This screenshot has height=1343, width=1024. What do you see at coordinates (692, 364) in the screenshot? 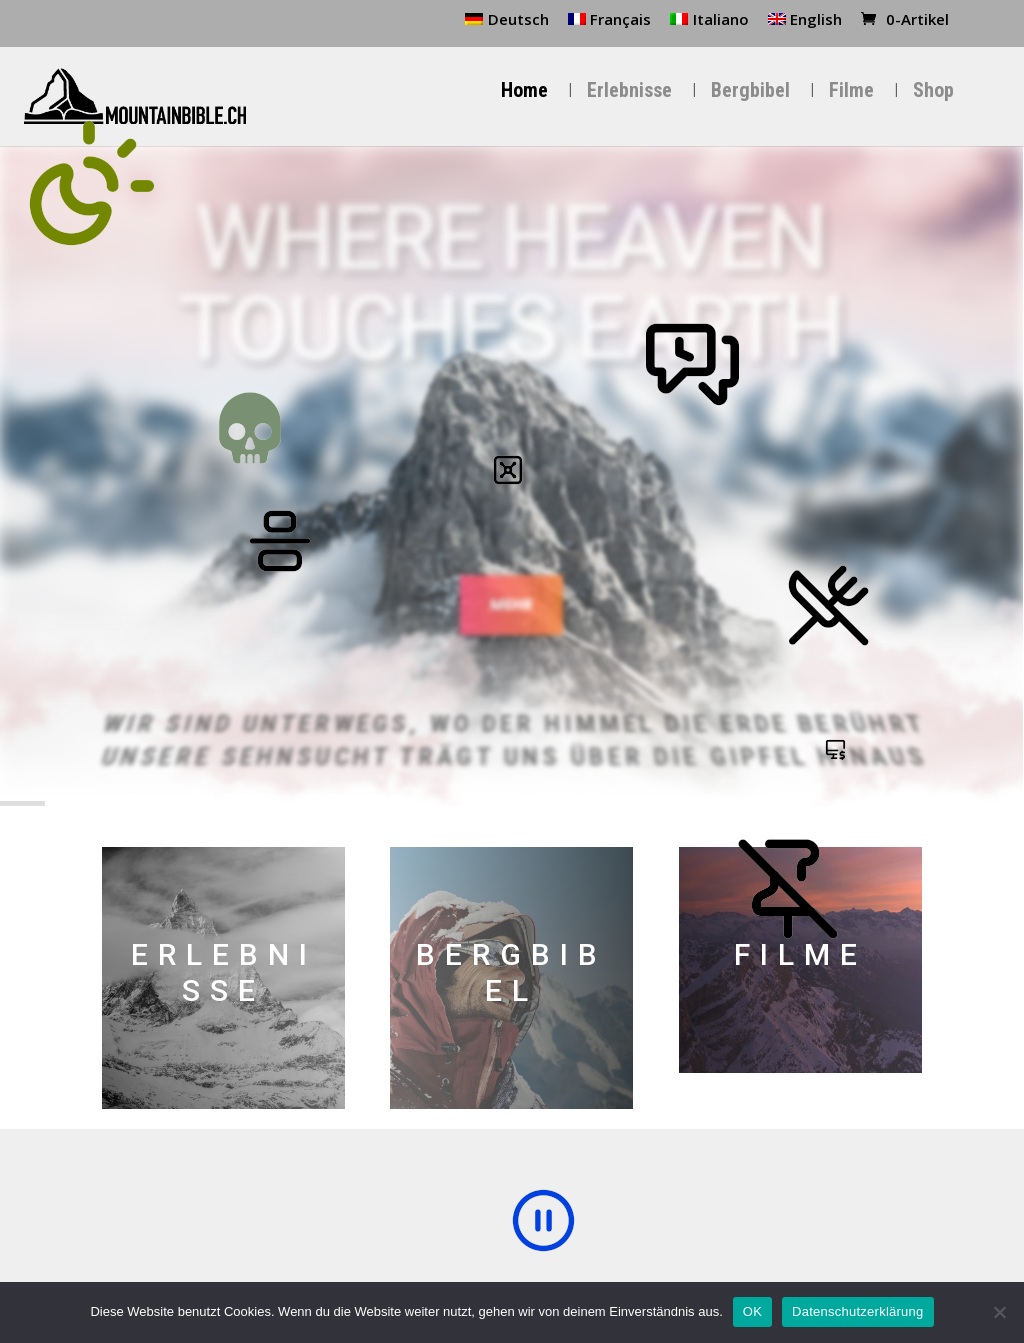
I see `indicates an outdated or stale discussion thread` at bounding box center [692, 364].